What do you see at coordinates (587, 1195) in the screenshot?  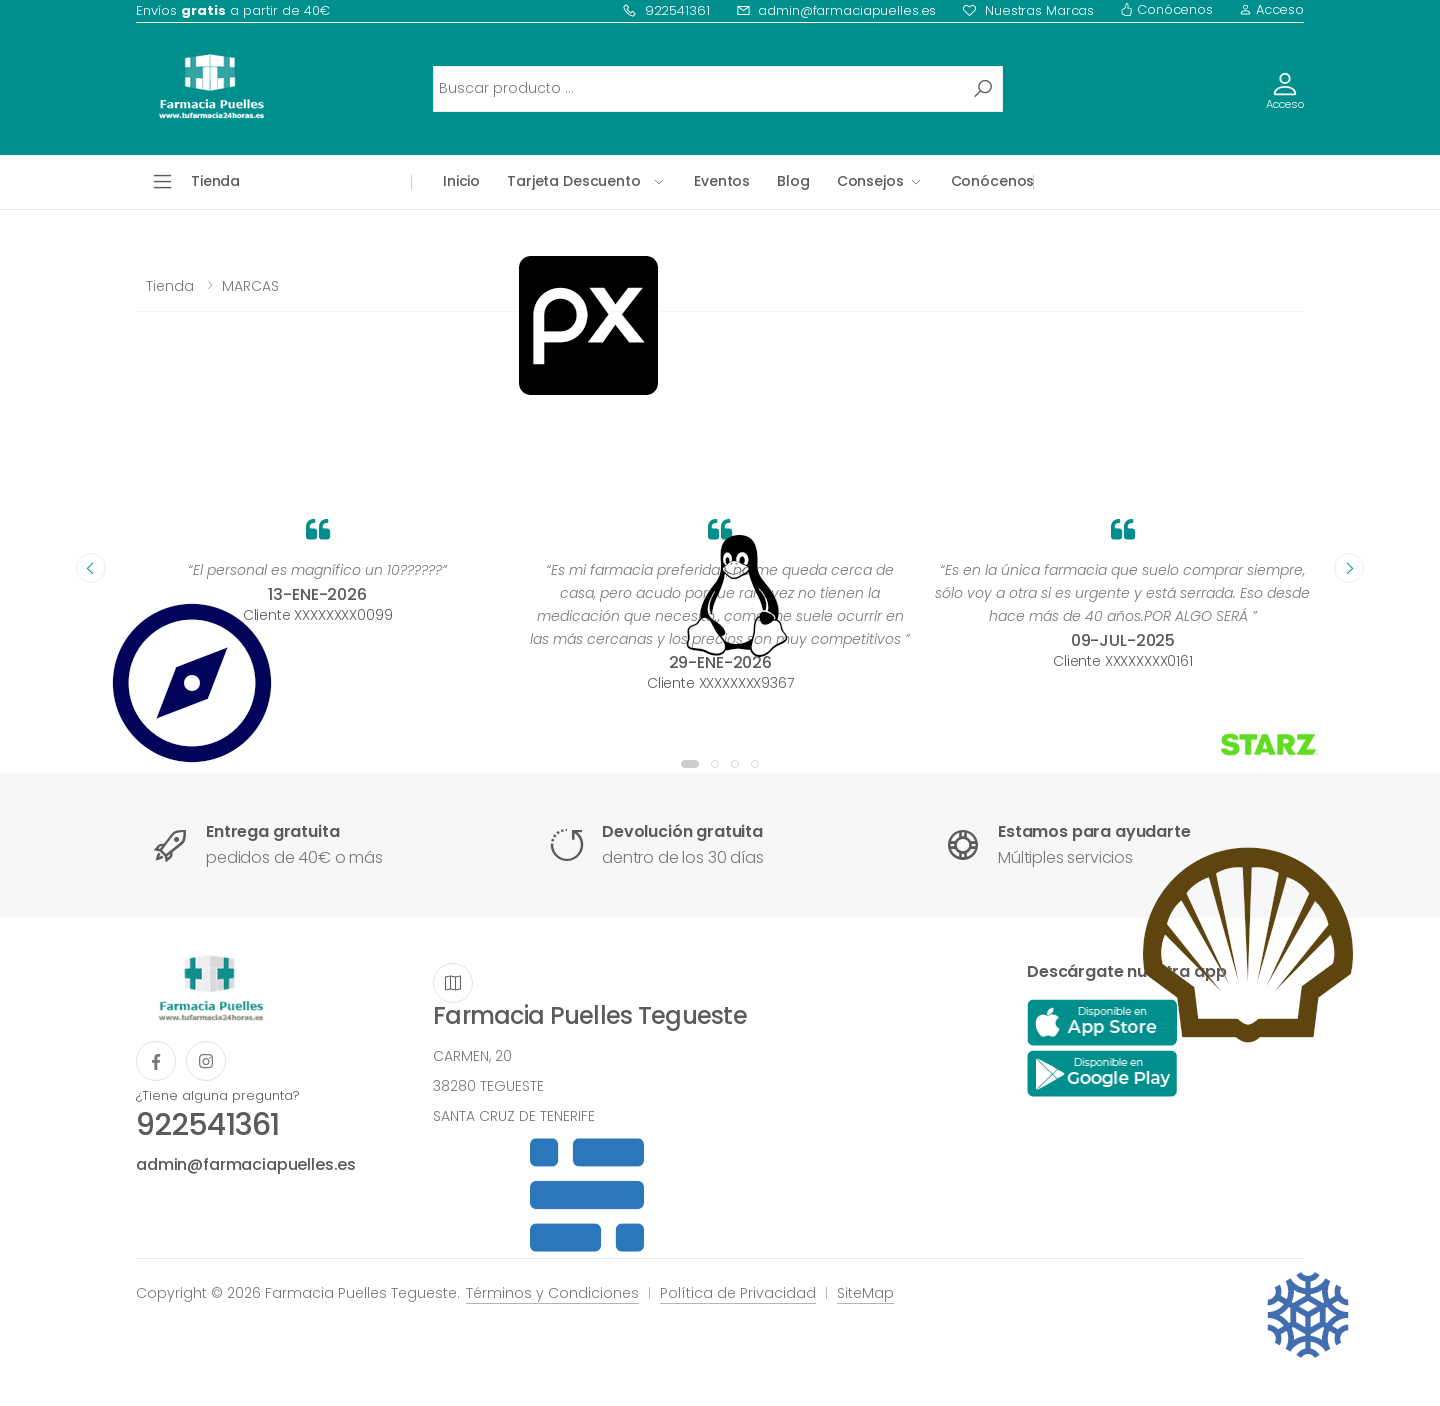 I see `open baserow database application` at bounding box center [587, 1195].